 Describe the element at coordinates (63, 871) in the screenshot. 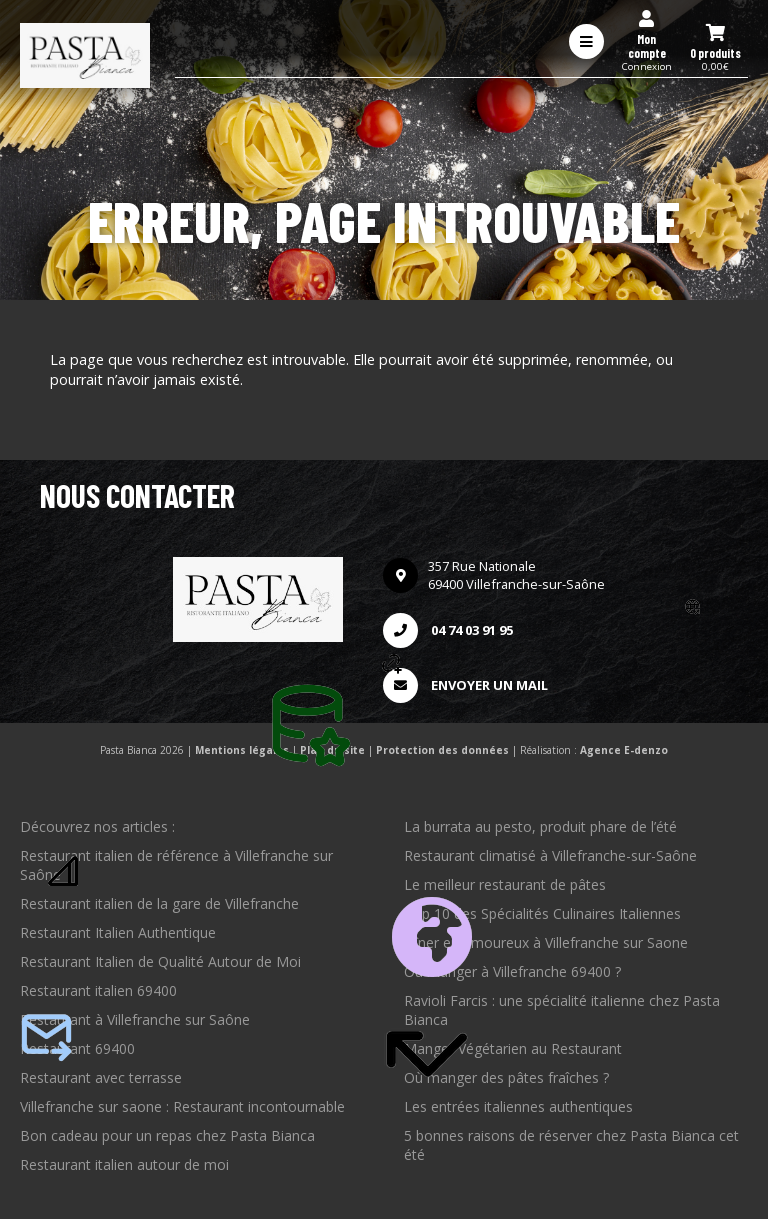

I see `indicates strong cellular signal strength` at that location.